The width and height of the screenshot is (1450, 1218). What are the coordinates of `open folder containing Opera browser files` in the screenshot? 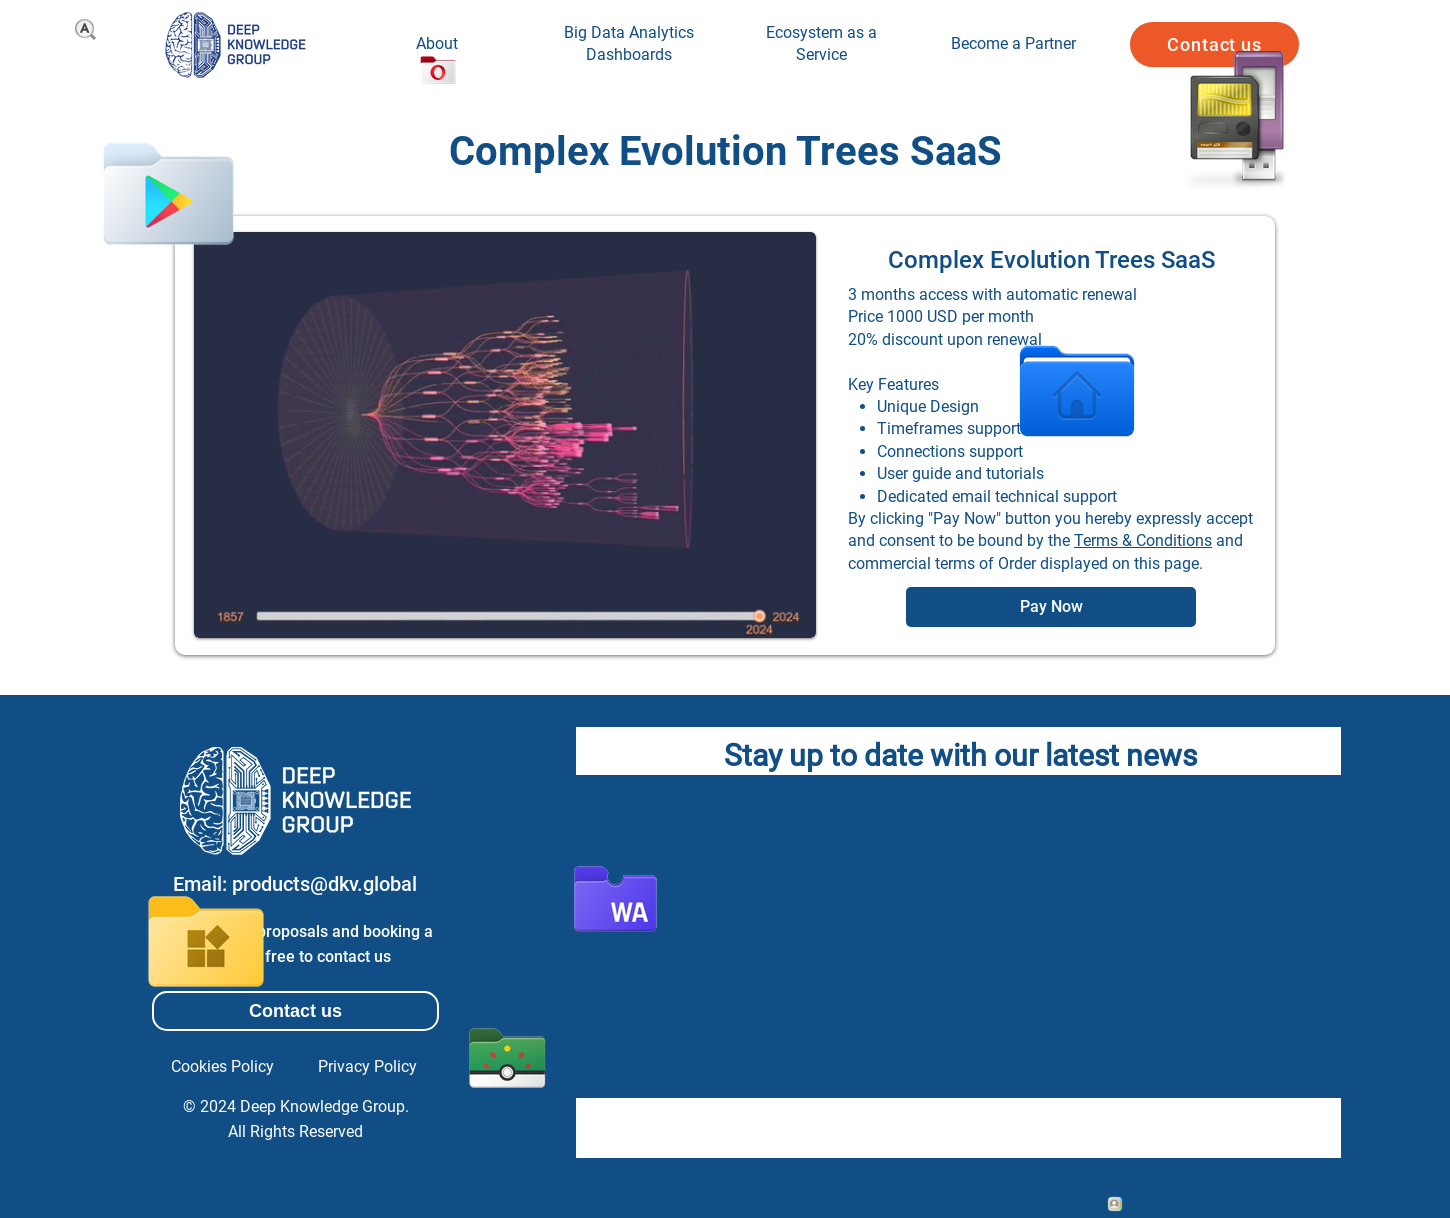 It's located at (438, 71).